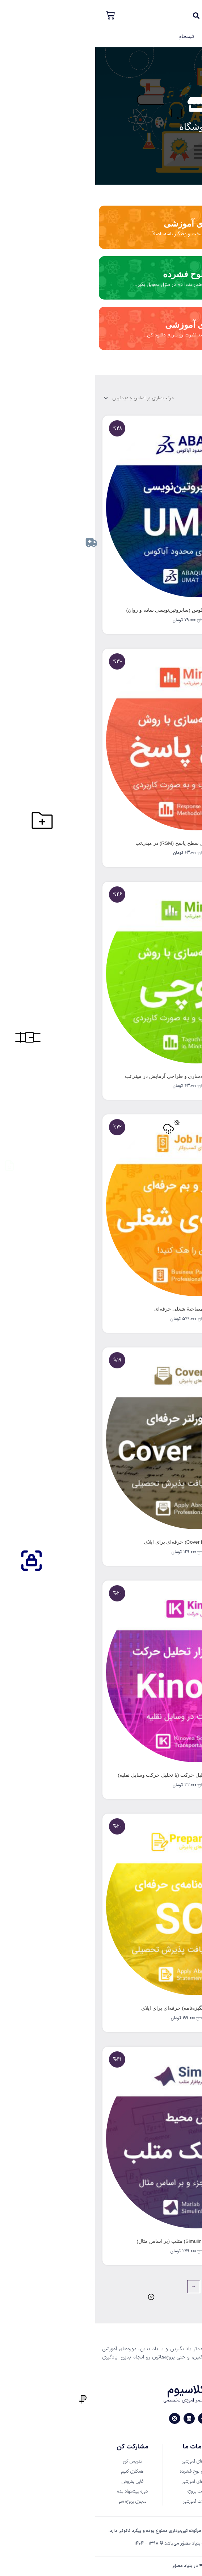  What do you see at coordinates (9, 1166) in the screenshot?
I see `document with neutral status or feedback` at bounding box center [9, 1166].